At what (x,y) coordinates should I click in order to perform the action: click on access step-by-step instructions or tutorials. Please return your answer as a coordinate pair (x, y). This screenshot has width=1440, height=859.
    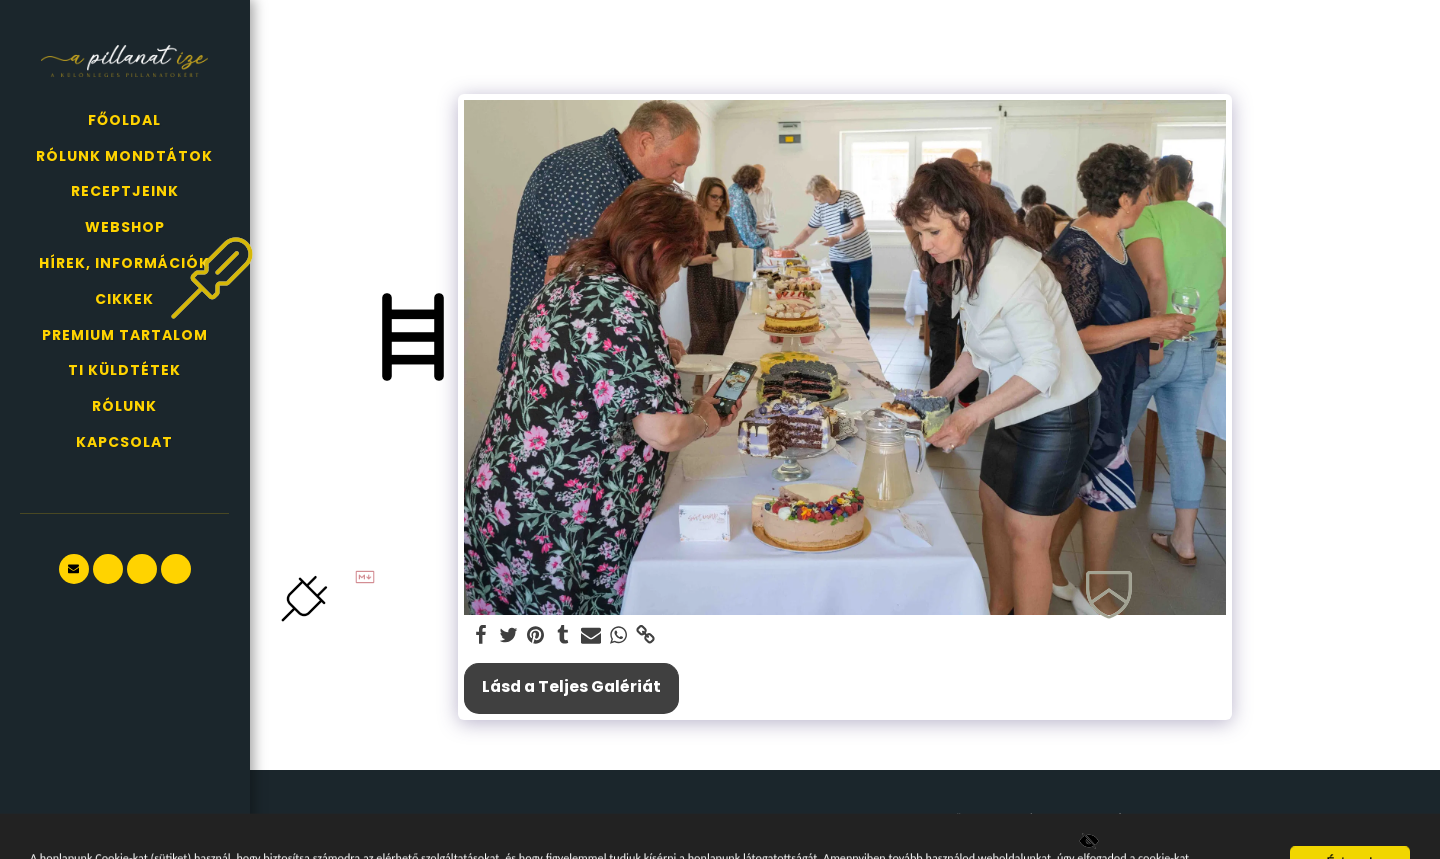
    Looking at the image, I should click on (413, 337).